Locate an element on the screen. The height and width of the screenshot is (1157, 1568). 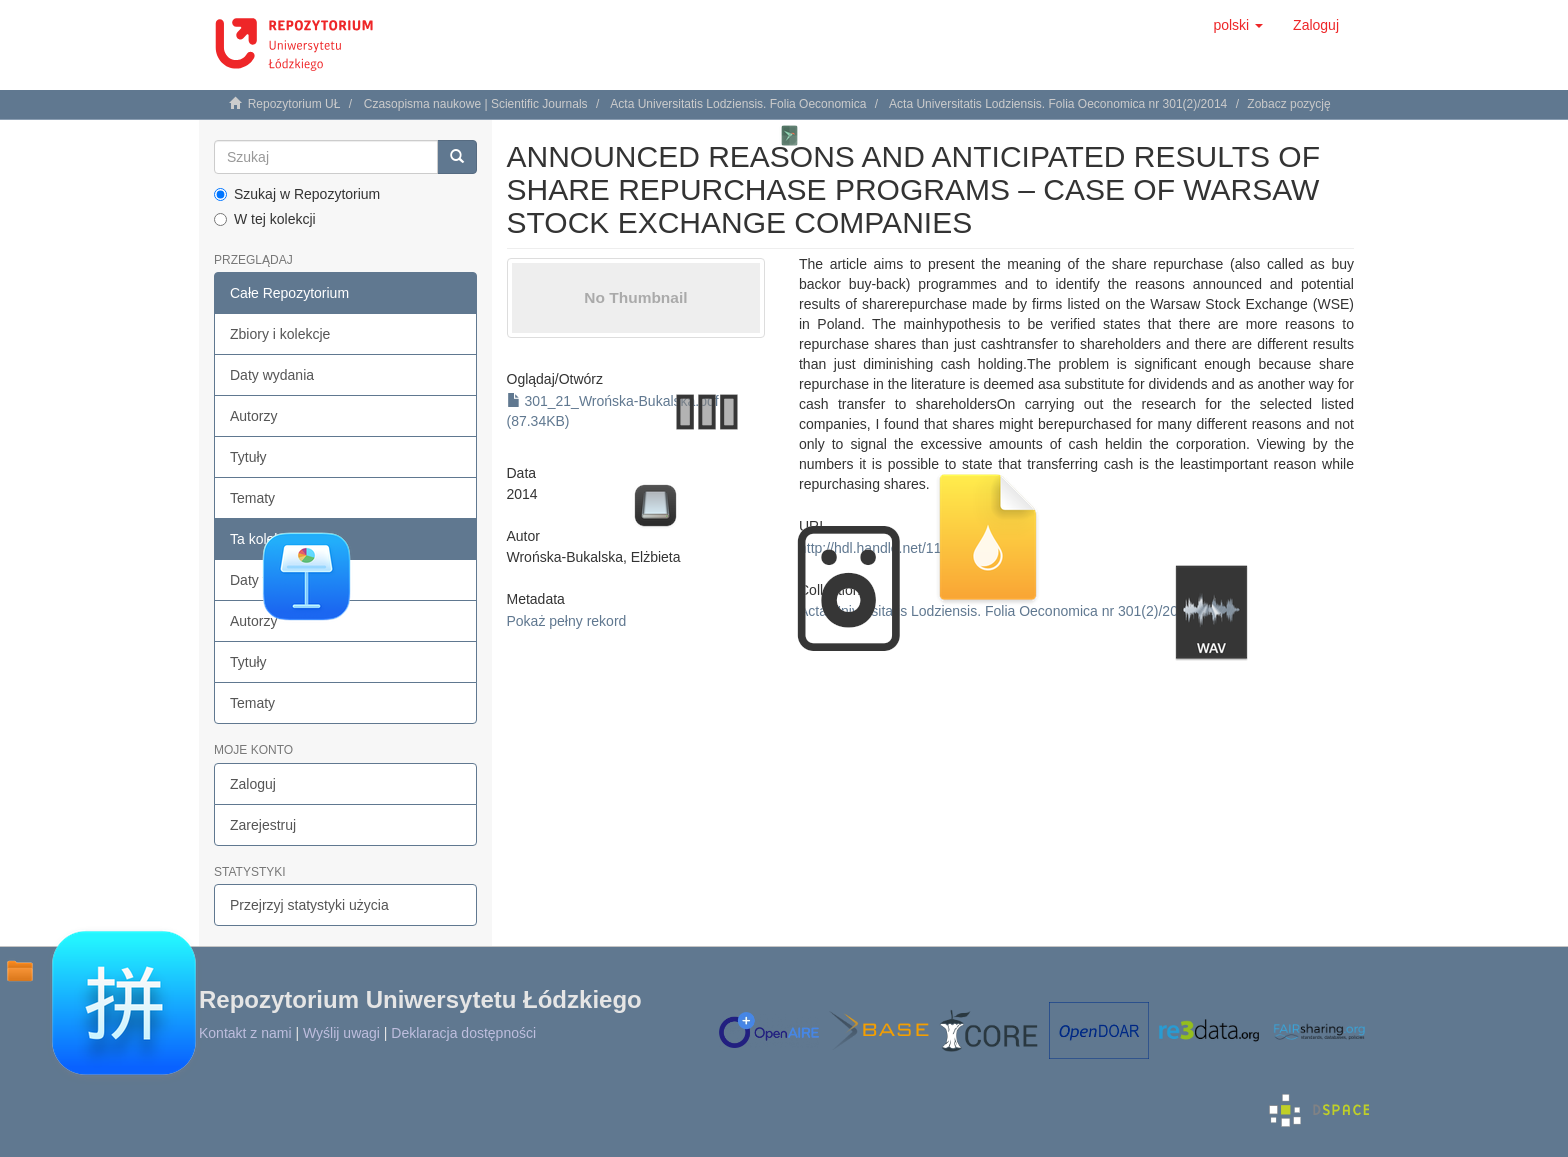
open ibus pinyin chinese input method is located at coordinates (124, 1003).